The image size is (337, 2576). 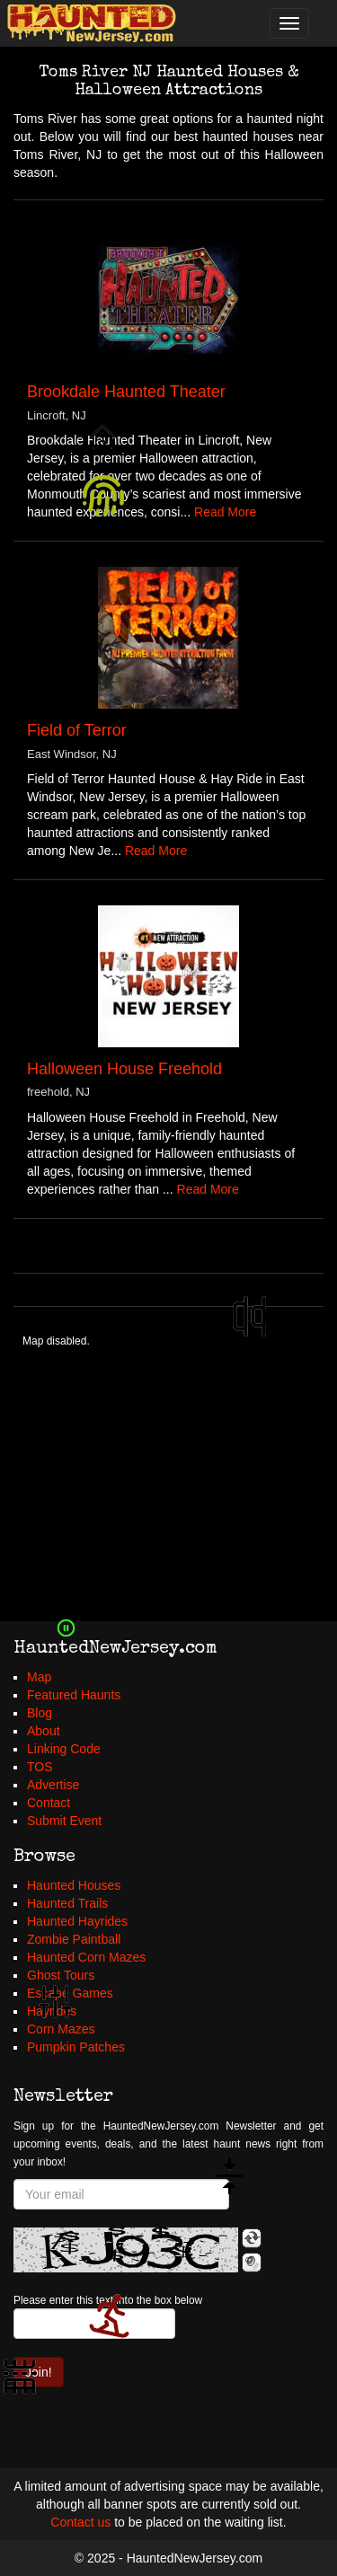 What do you see at coordinates (55, 2001) in the screenshot?
I see `adjust settings or preferences` at bounding box center [55, 2001].